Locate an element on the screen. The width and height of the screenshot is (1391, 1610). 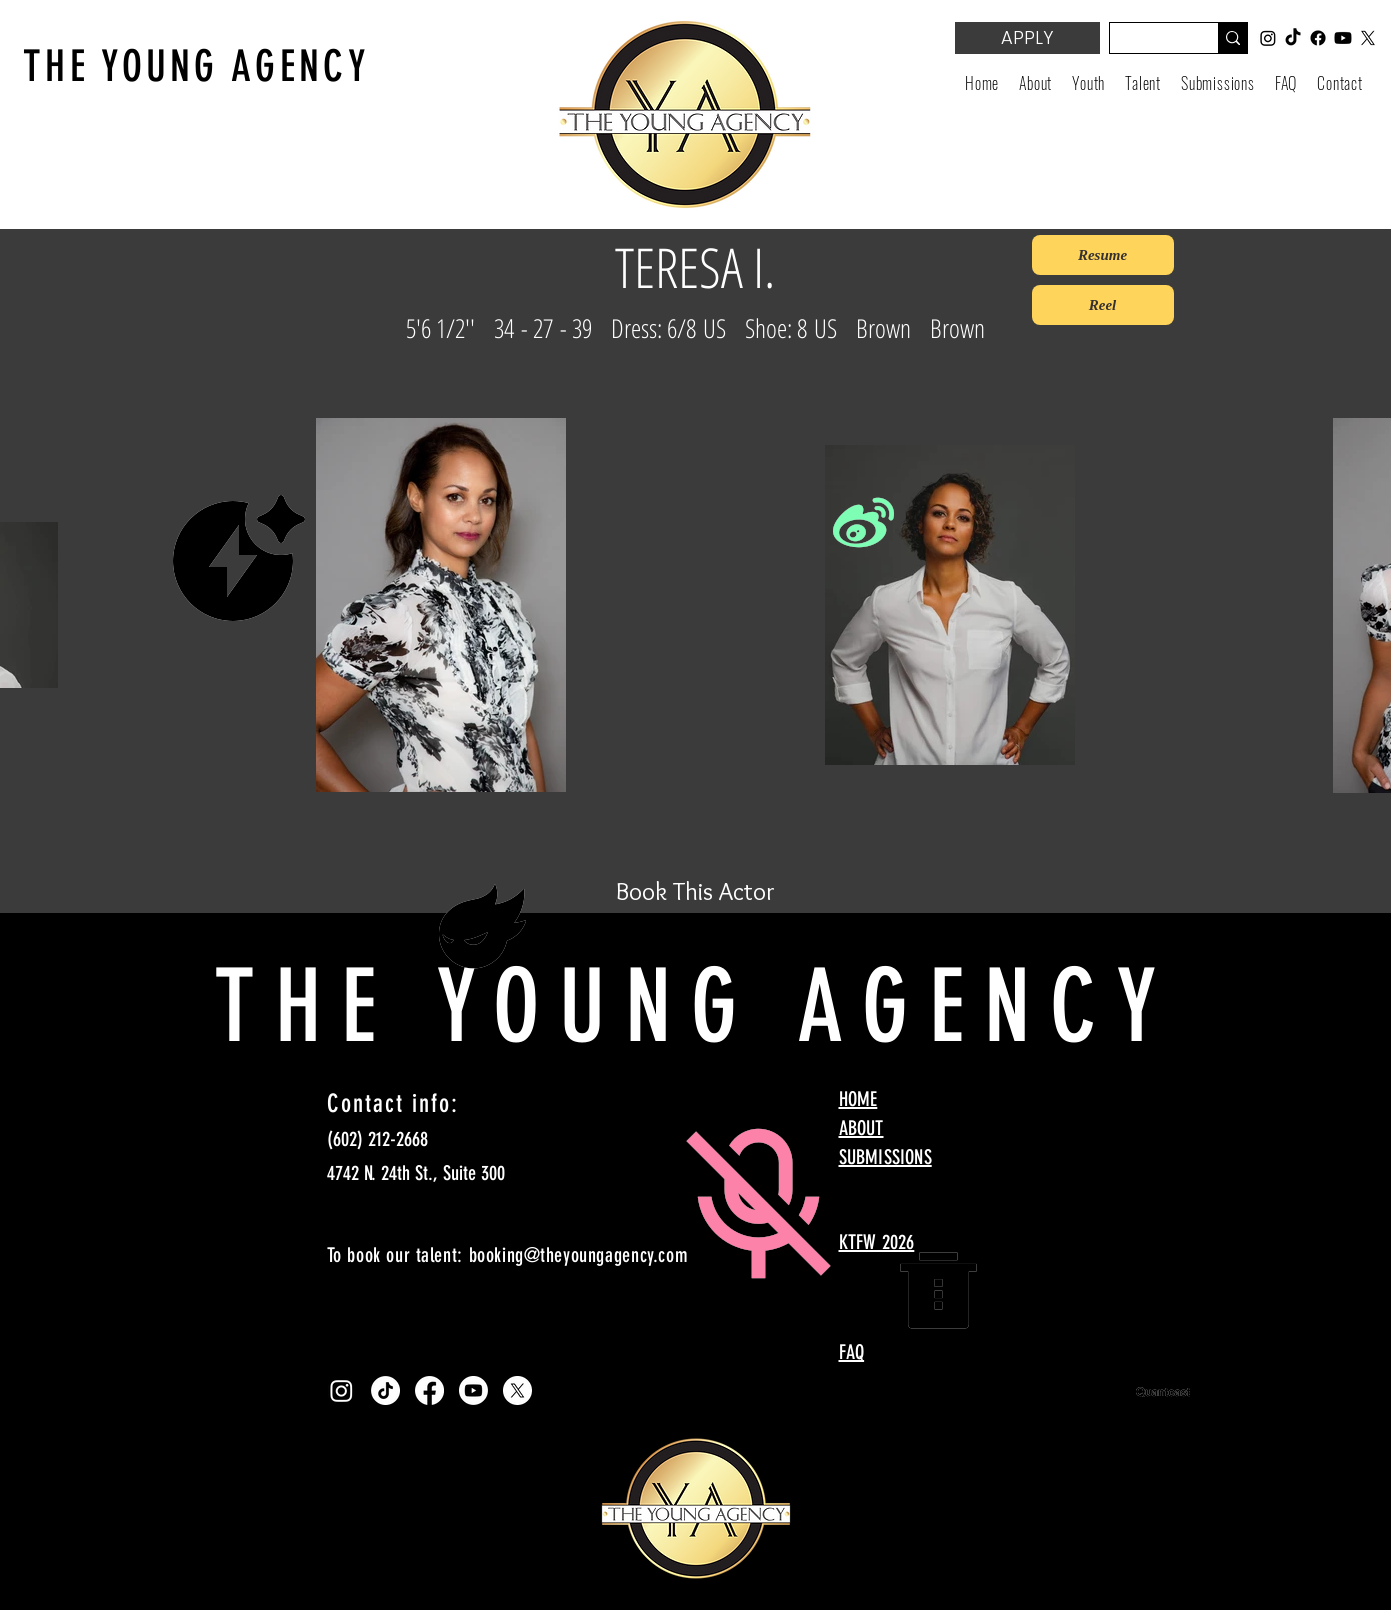
visit zcool creative platform is located at coordinates (482, 926).